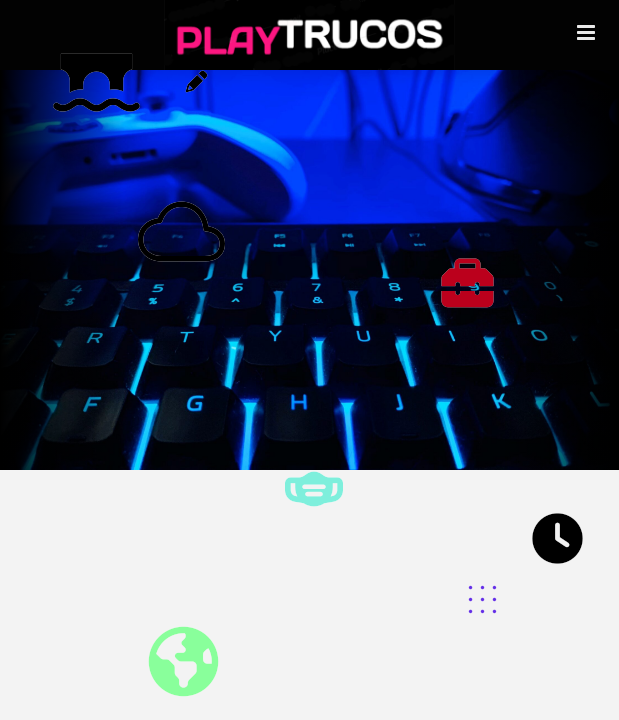 This screenshot has height=720, width=619. What do you see at coordinates (314, 489) in the screenshot?
I see `indicates face mask required` at bounding box center [314, 489].